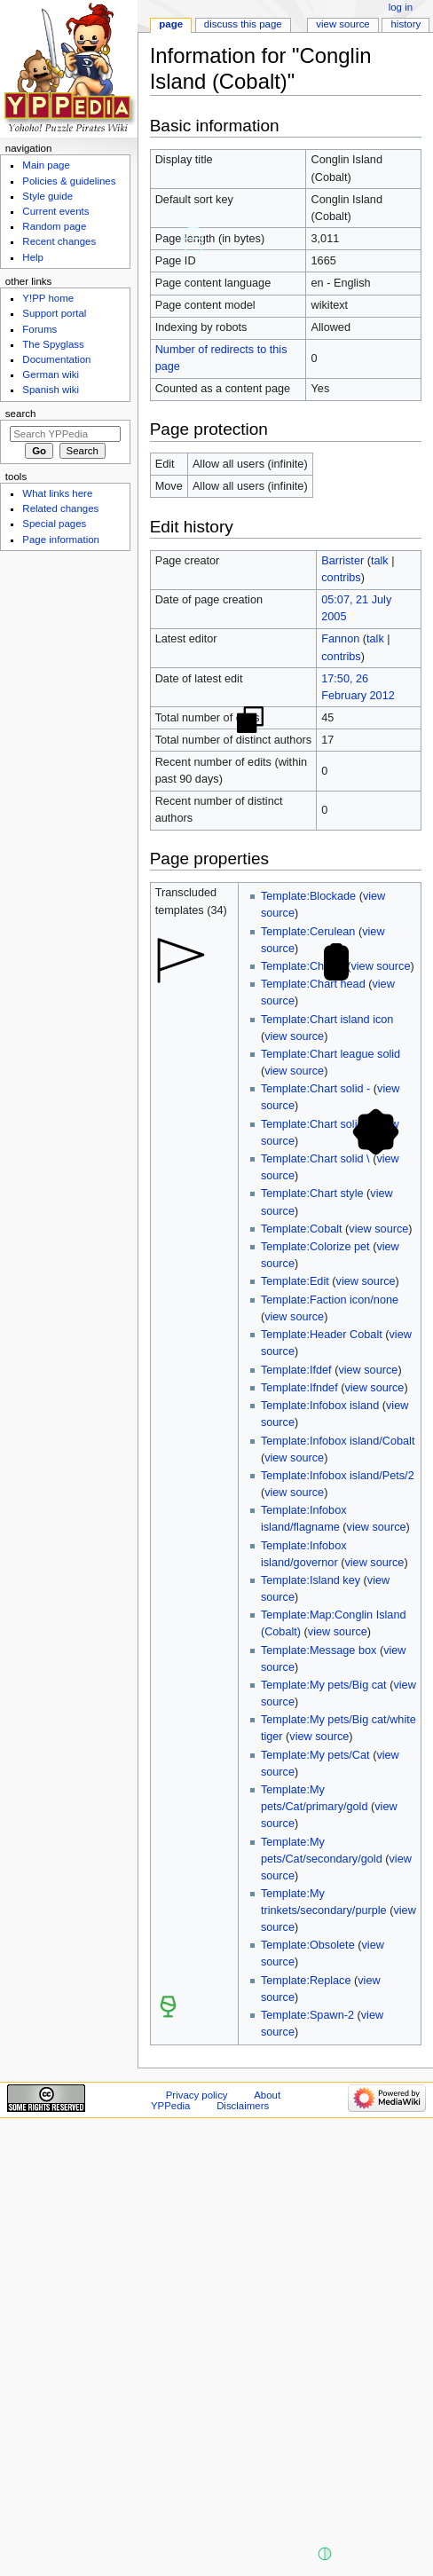  I want to click on flag or bookmark an item, so click(176, 960).